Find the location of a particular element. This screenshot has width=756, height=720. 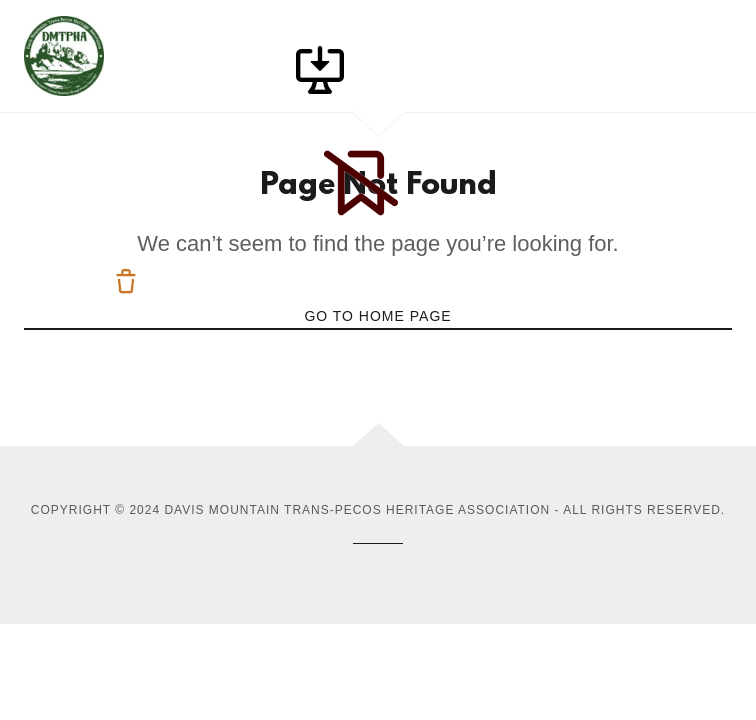

remove bookmark from saved items is located at coordinates (361, 183).